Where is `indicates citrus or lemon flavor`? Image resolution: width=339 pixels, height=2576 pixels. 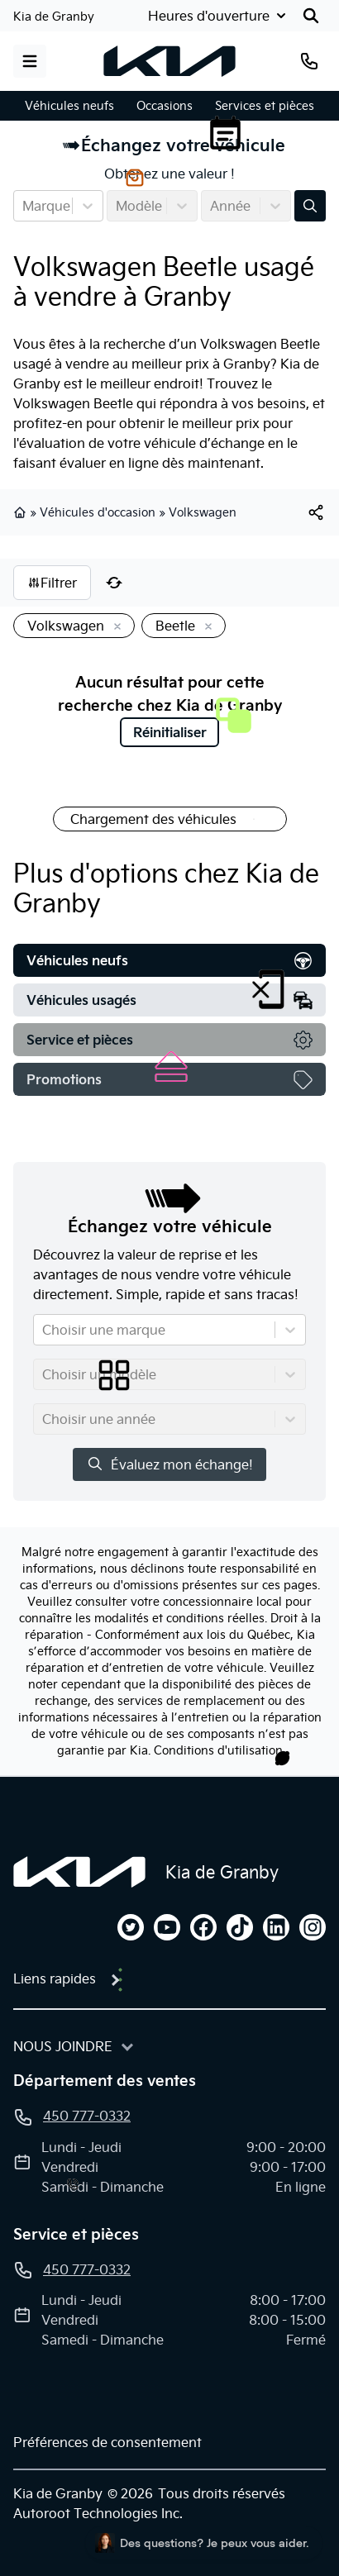 indicates citrus or lemon flavor is located at coordinates (282, 1758).